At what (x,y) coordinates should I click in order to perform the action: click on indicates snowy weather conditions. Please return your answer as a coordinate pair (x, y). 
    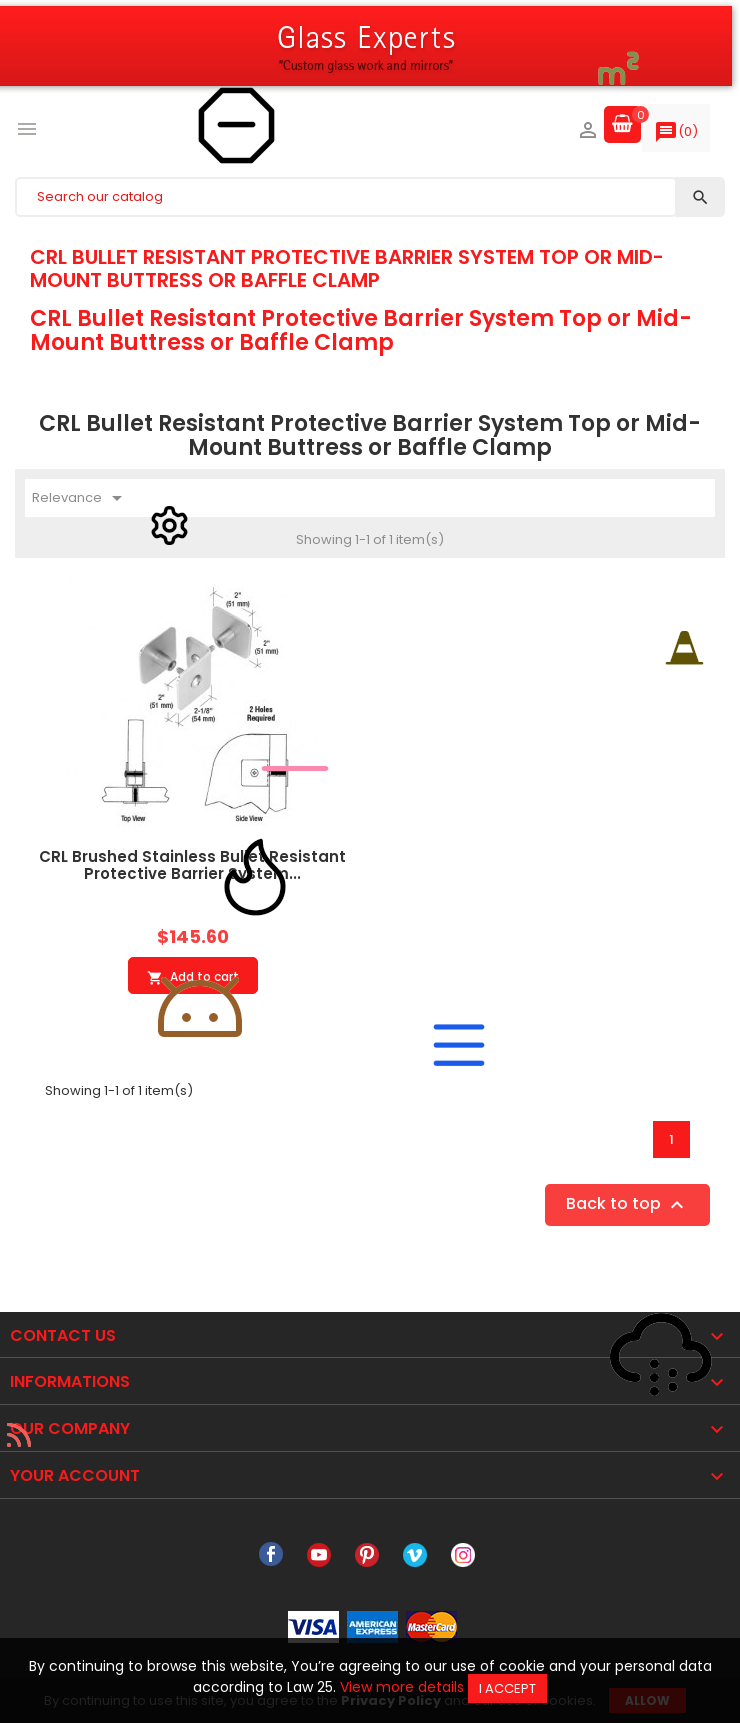
    Looking at the image, I should click on (659, 1350).